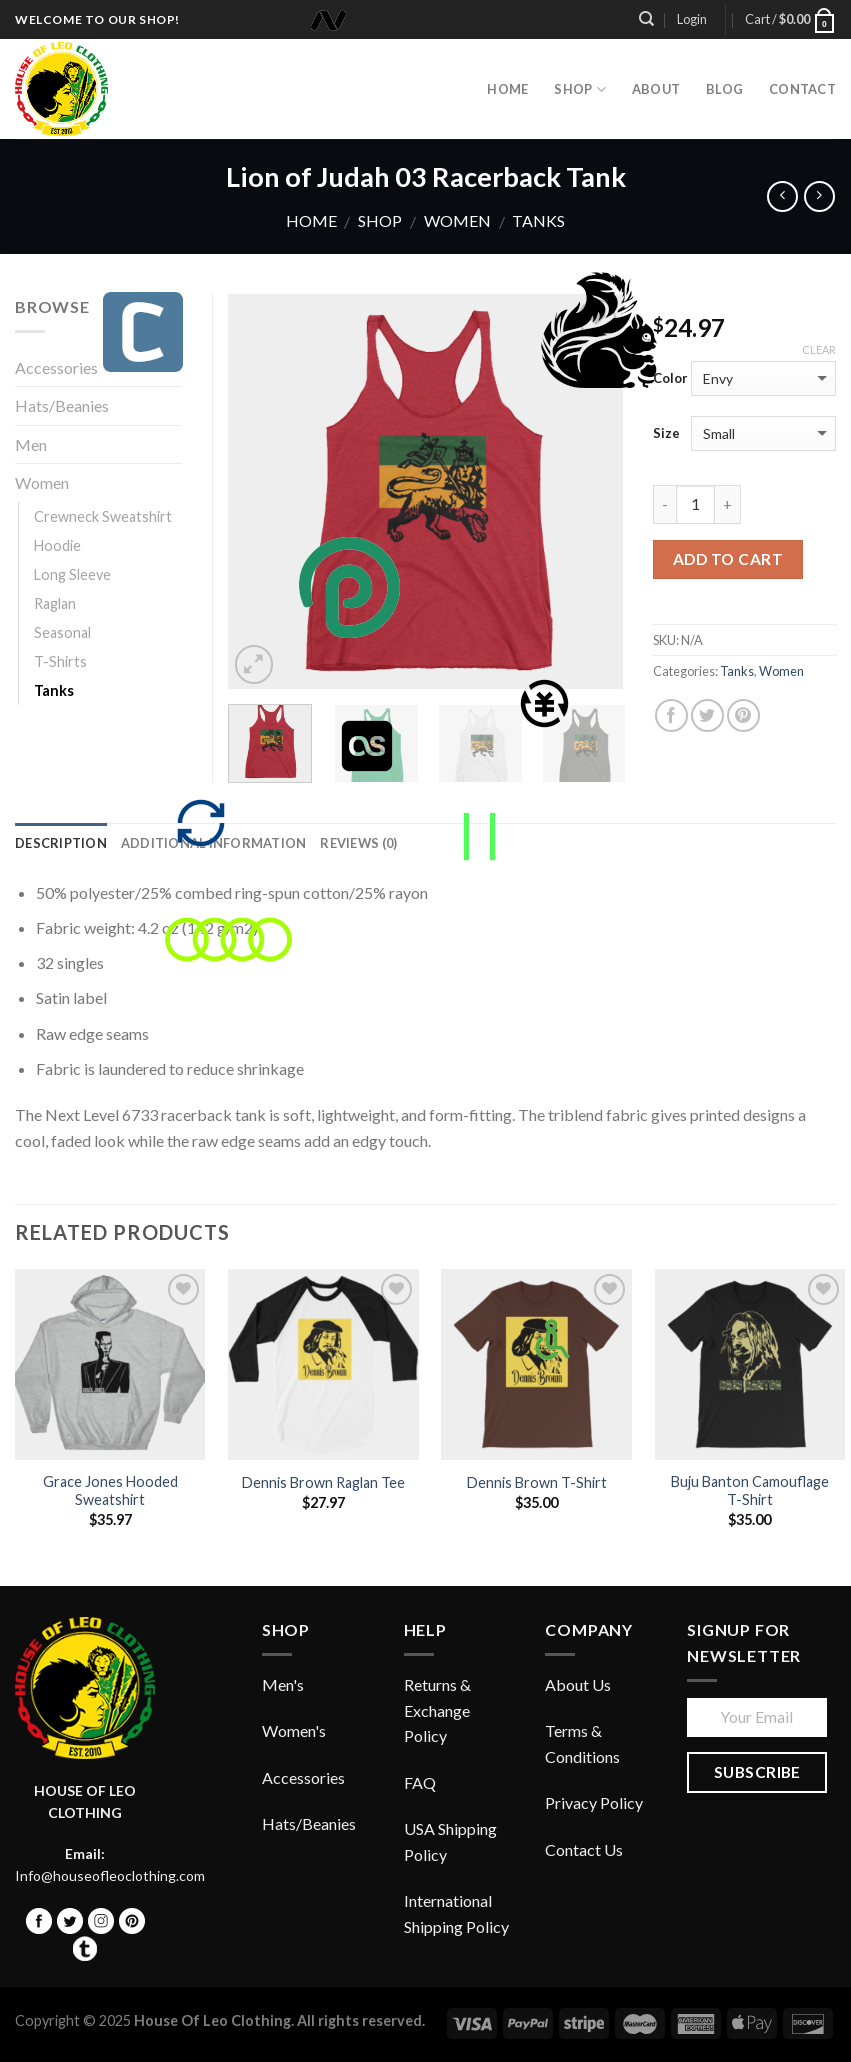 The image size is (851, 2062). Describe the element at coordinates (201, 823) in the screenshot. I see `repeat or loop content continuously` at that location.